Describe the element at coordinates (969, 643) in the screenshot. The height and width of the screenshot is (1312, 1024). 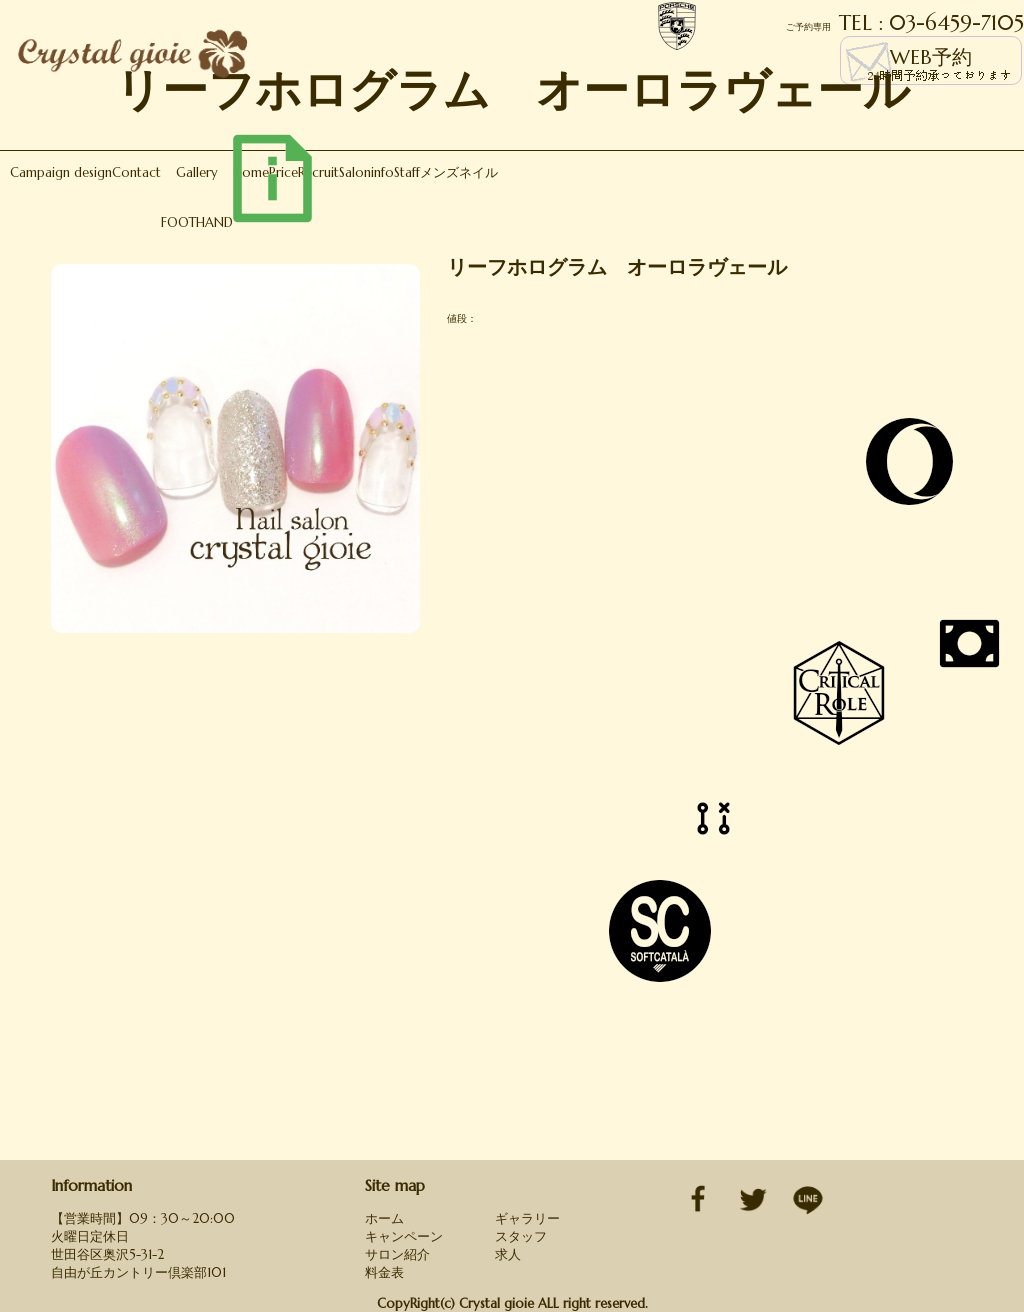
I see `view cash or currency balance` at that location.